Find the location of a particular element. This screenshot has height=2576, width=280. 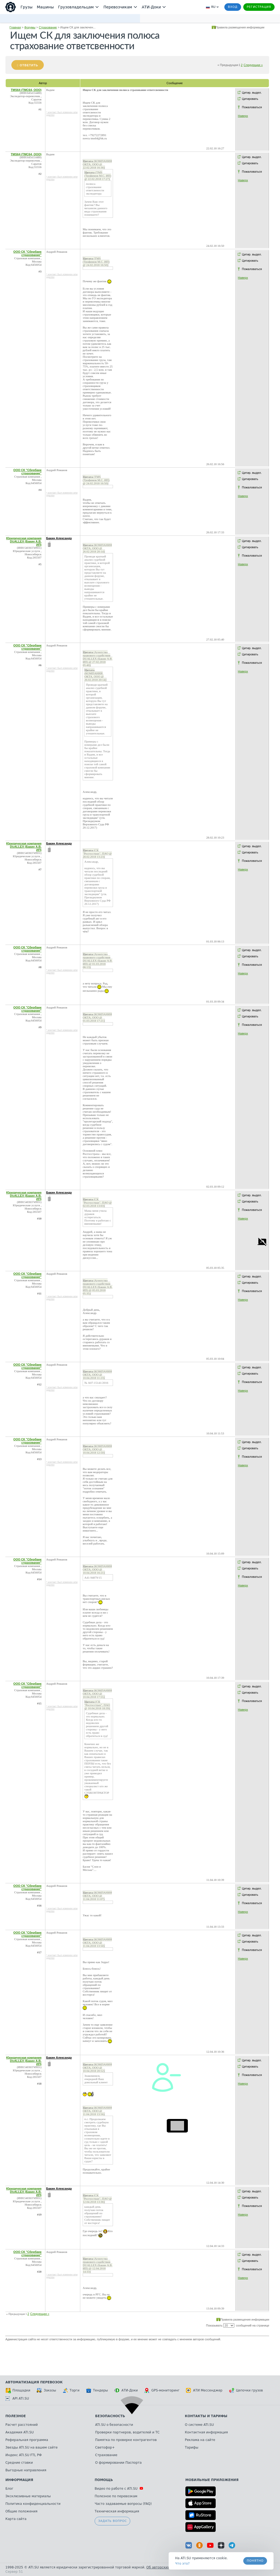

remove a user or contact is located at coordinates (165, 2077).